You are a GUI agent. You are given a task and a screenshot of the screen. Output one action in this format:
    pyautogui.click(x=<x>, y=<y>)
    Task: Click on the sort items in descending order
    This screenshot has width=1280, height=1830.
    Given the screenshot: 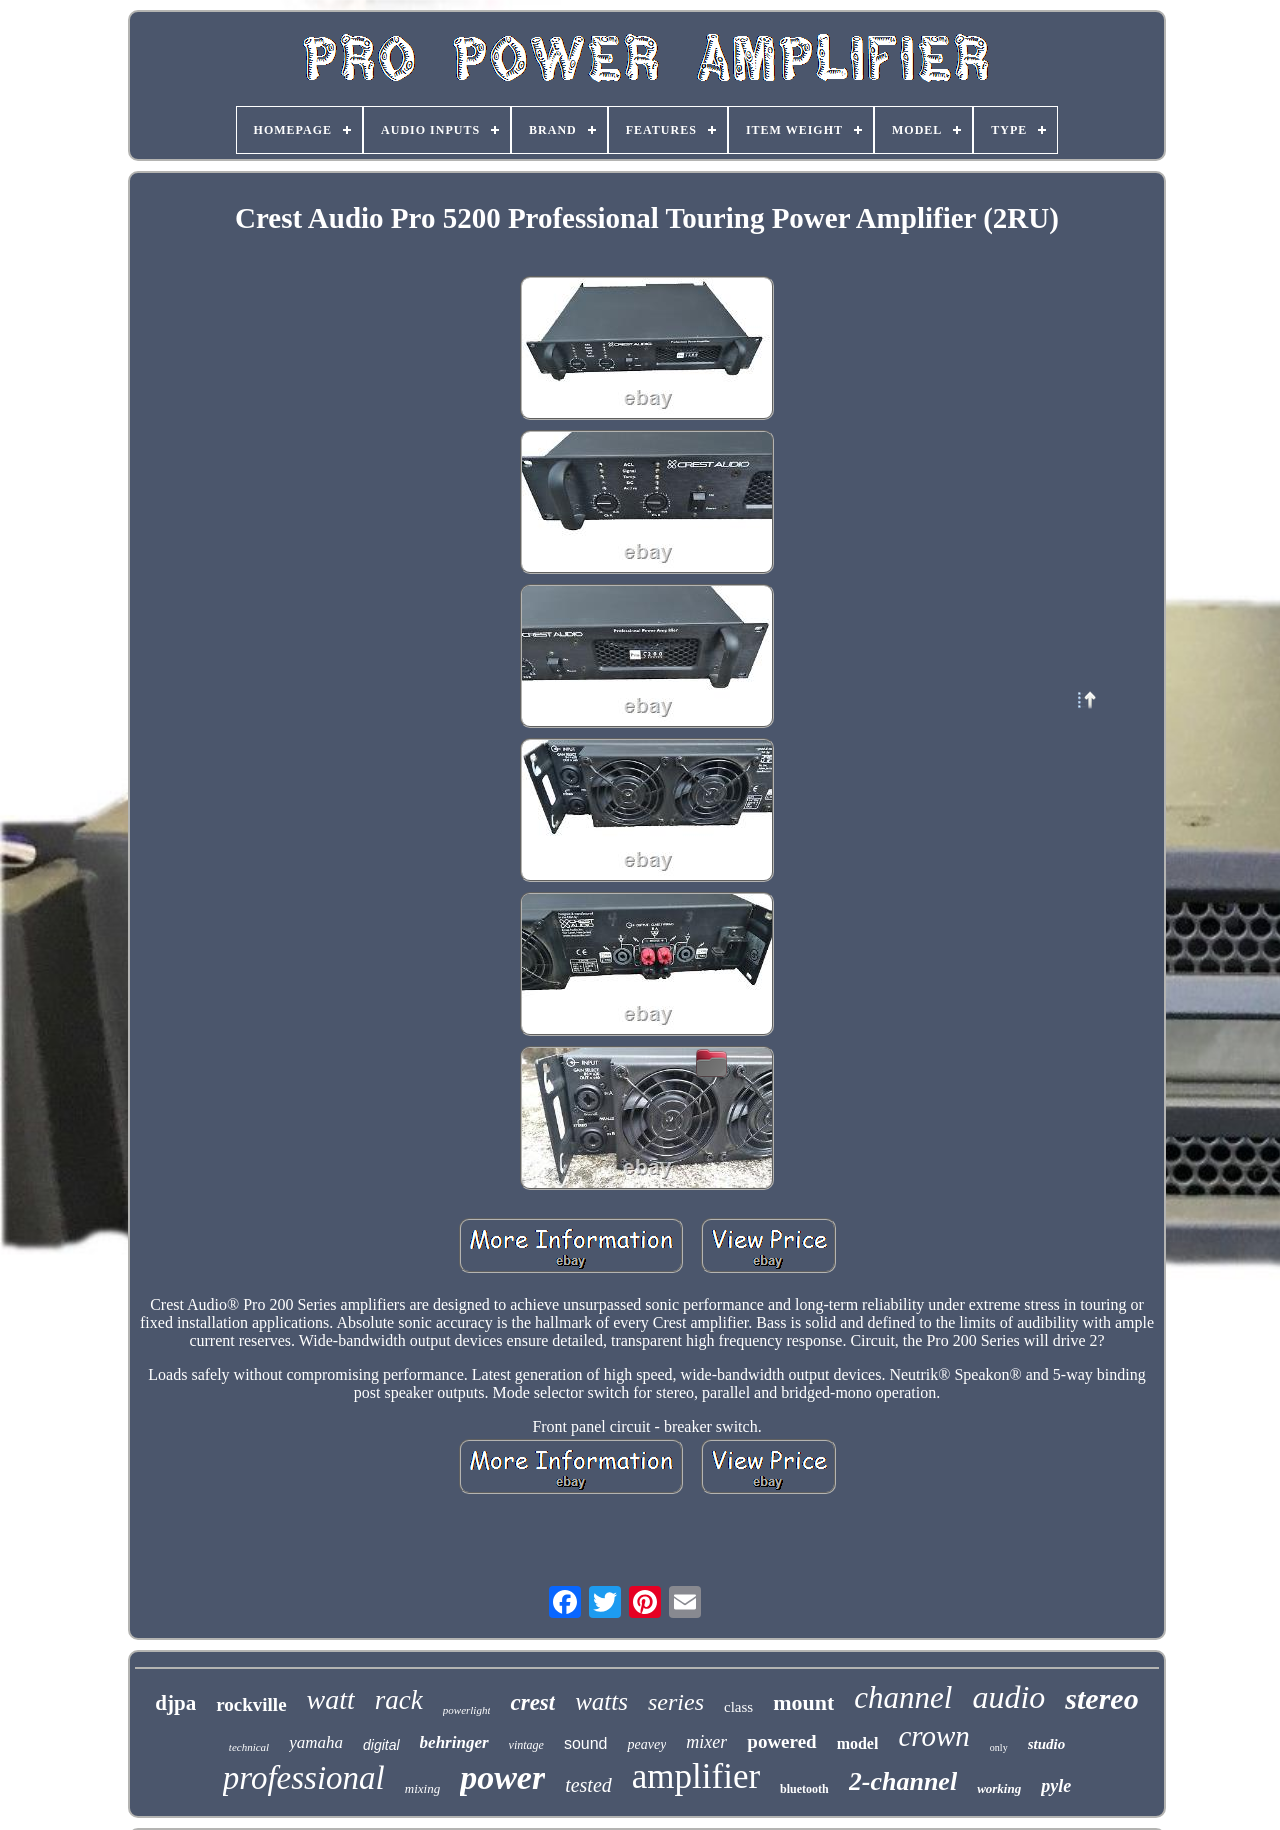 What is the action you would take?
    pyautogui.click(x=1087, y=700)
    